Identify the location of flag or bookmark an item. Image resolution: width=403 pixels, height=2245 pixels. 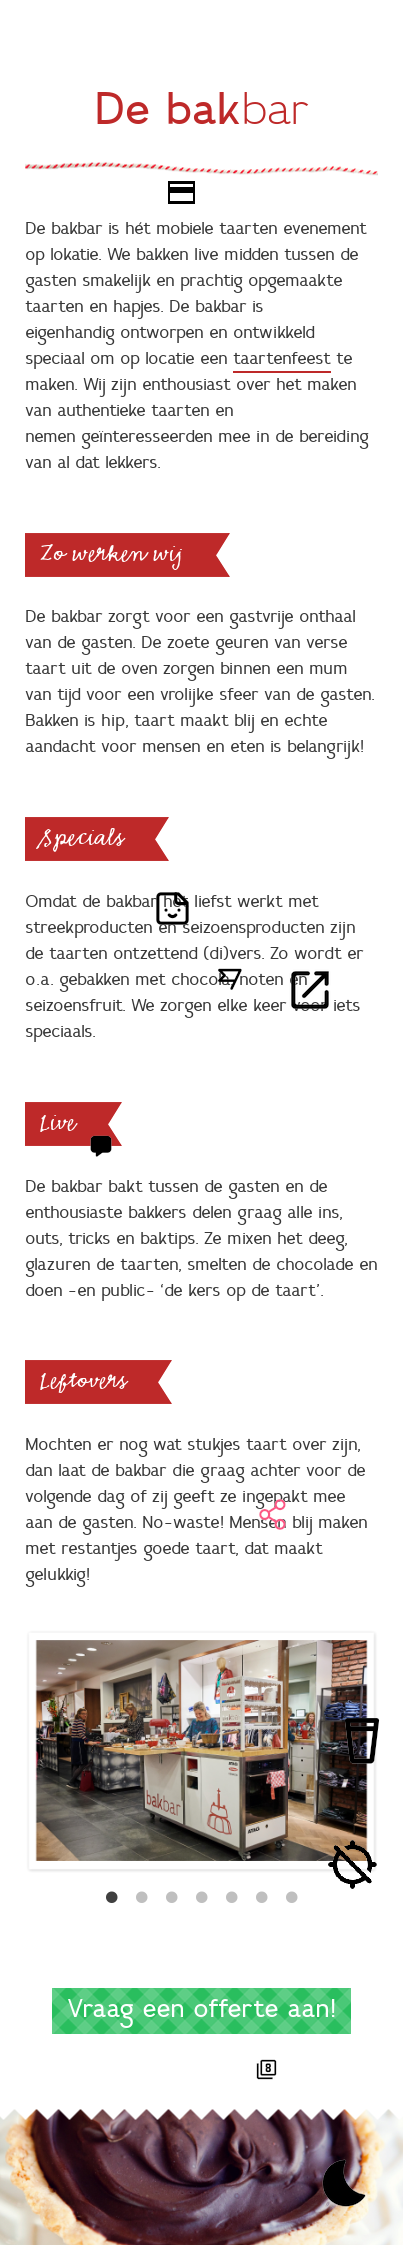
(229, 978).